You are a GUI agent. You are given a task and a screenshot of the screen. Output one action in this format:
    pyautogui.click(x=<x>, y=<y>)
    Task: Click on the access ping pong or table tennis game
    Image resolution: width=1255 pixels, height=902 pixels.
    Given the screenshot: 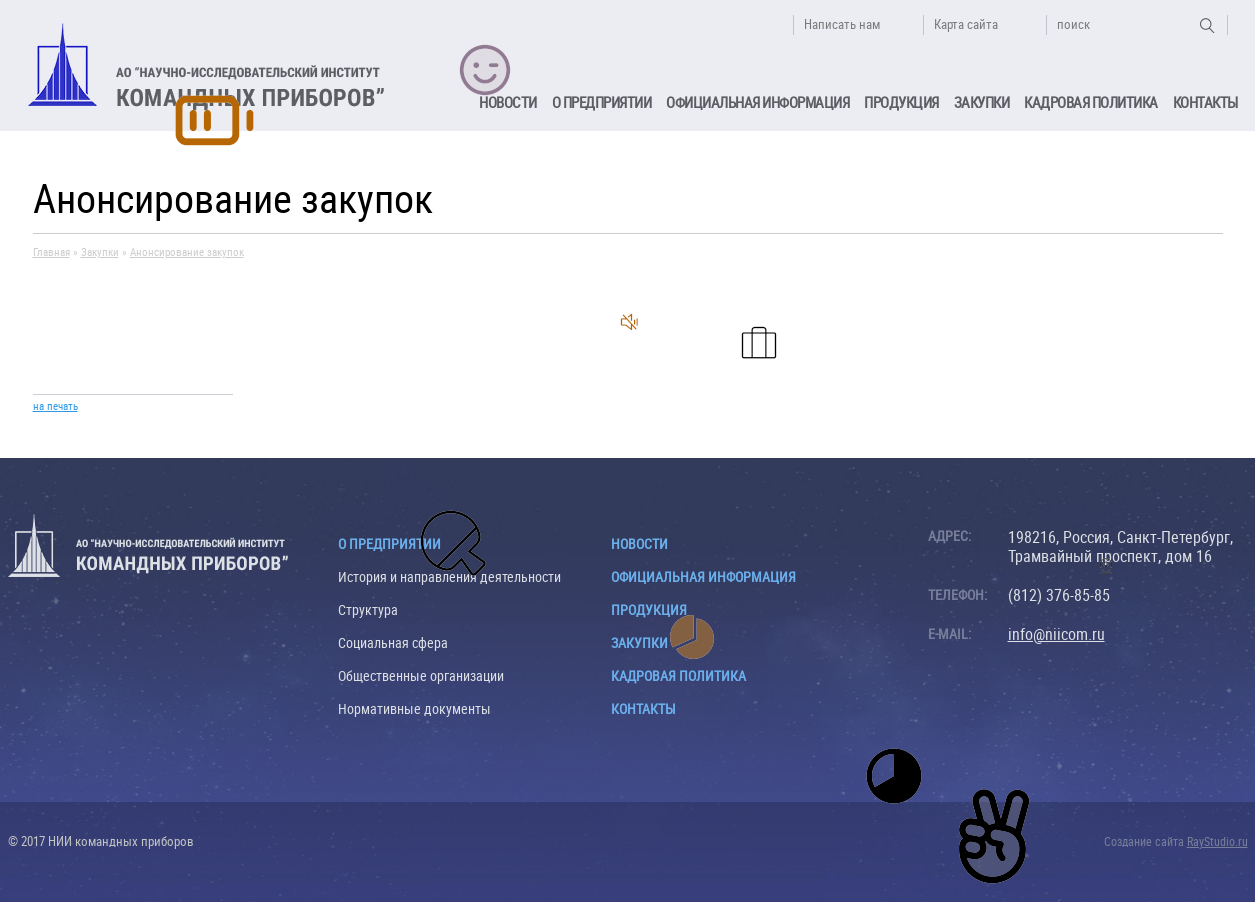 What is the action you would take?
    pyautogui.click(x=452, y=542)
    